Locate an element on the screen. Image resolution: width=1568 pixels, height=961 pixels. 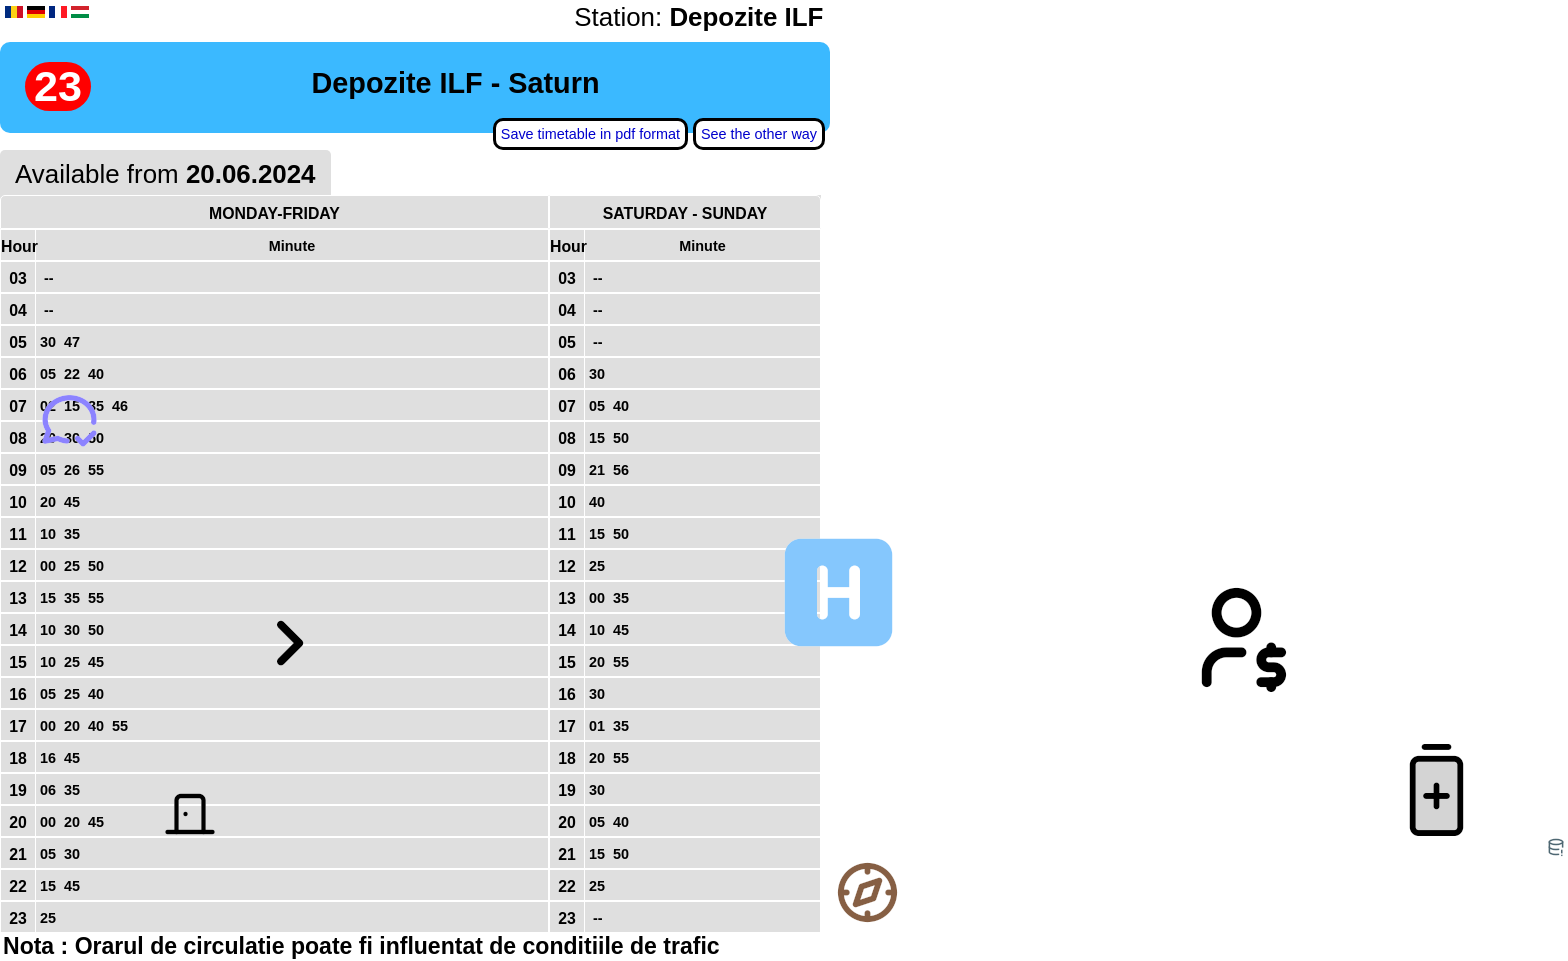
database error or warning status is located at coordinates (1556, 847).